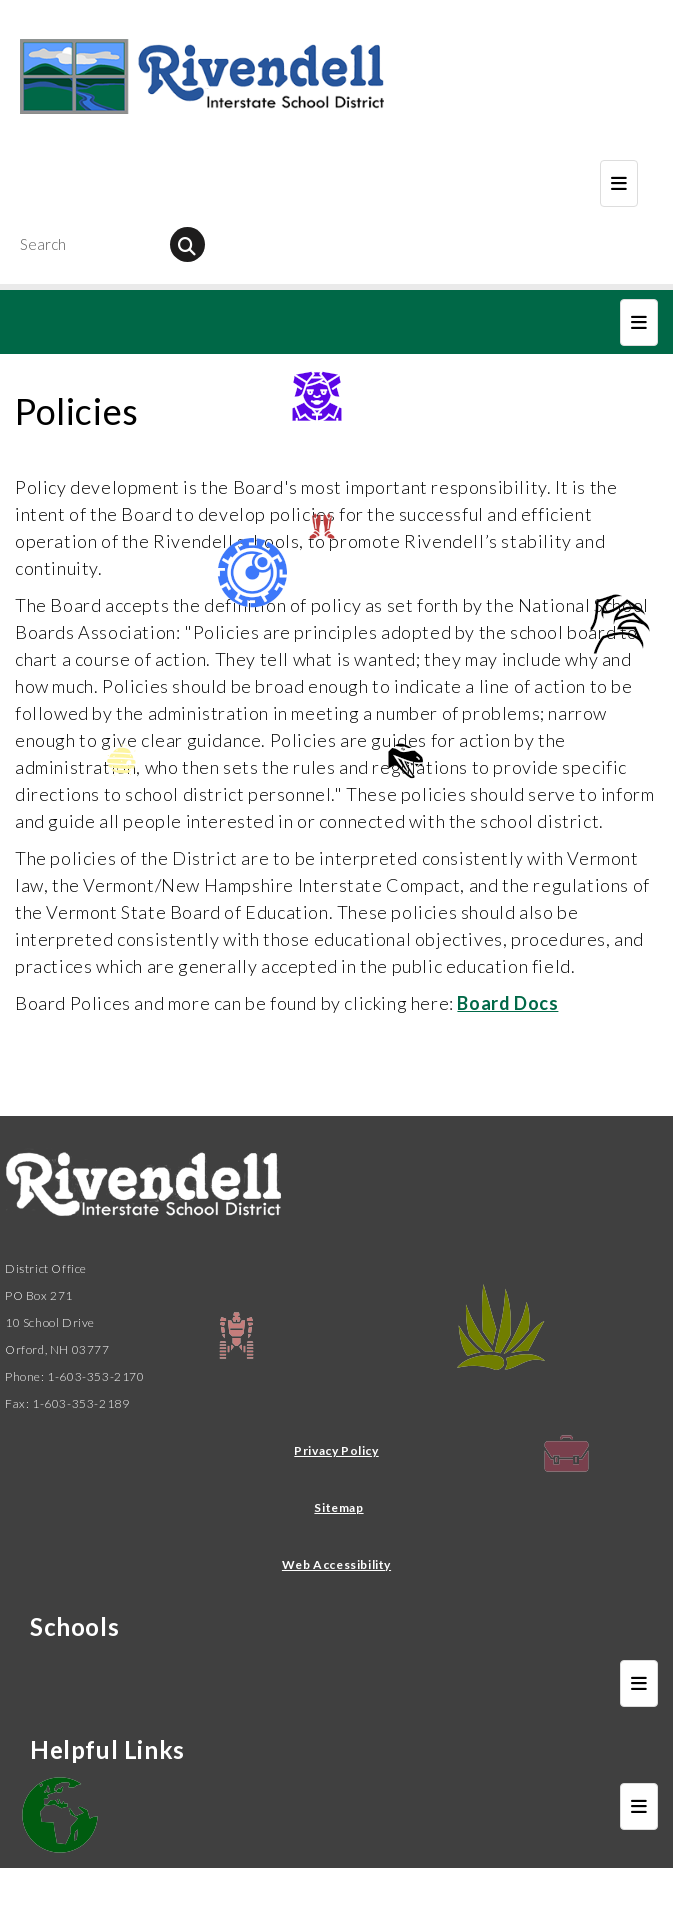  Describe the element at coordinates (317, 396) in the screenshot. I see `select nun character or avatar` at that location.